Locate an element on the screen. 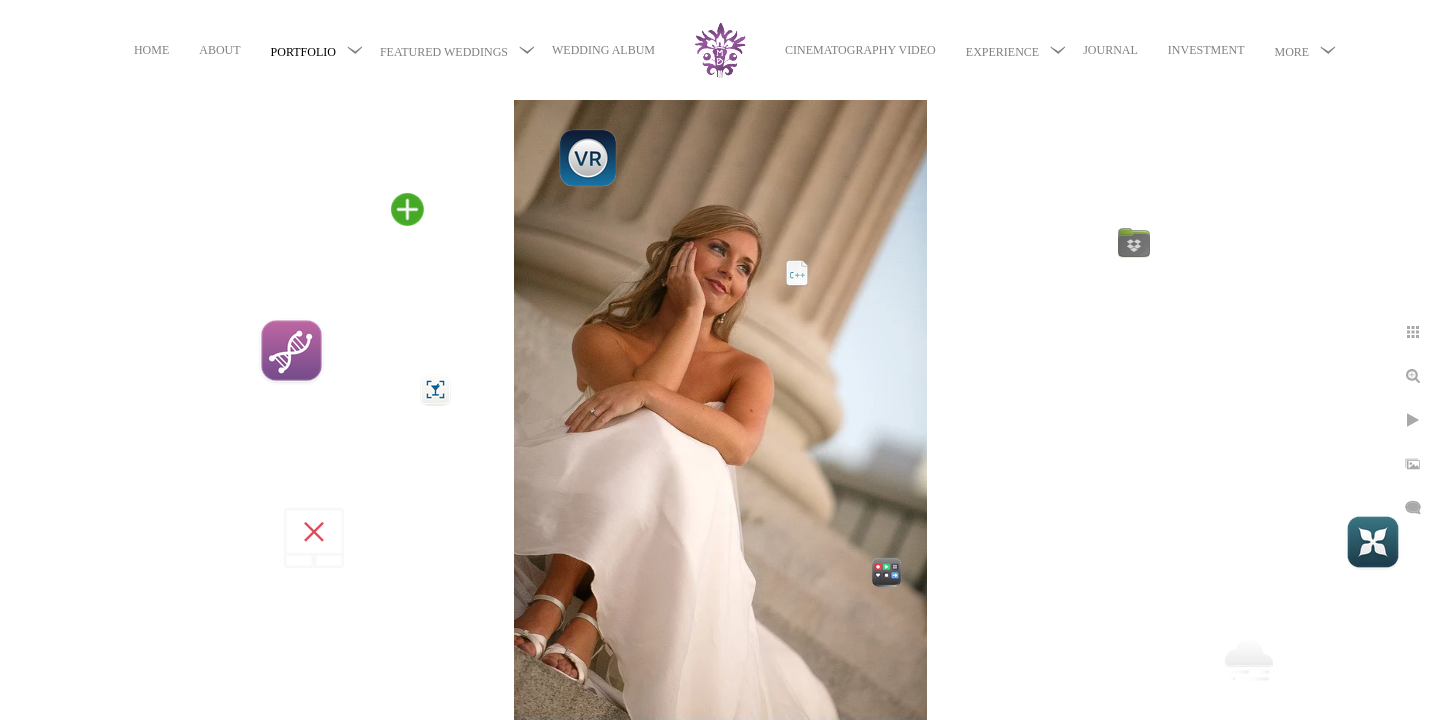  touchpad is disabled or unavailable is located at coordinates (314, 538).